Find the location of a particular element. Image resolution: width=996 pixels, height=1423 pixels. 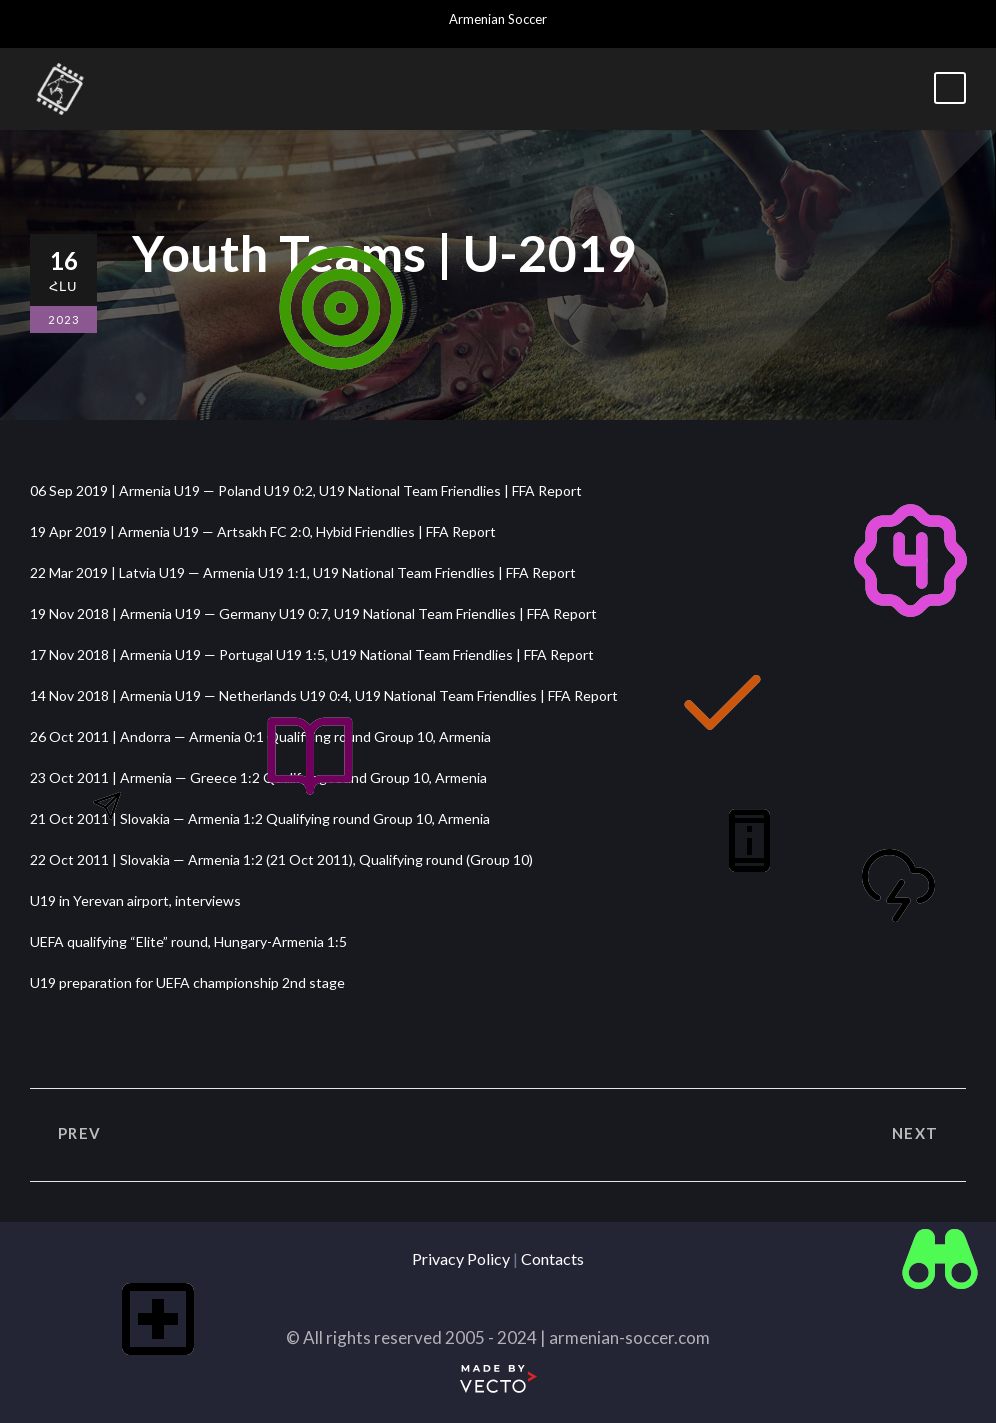

view device information is located at coordinates (749, 840).